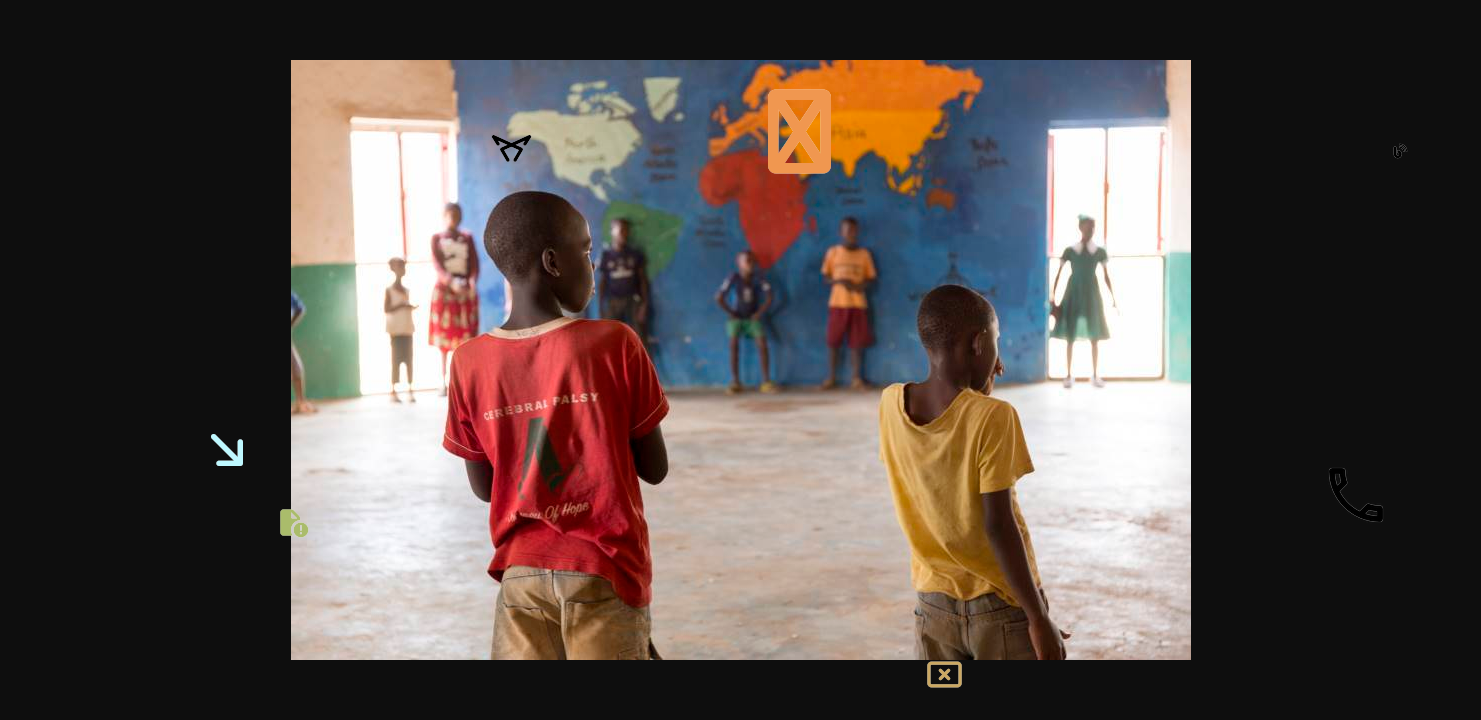 This screenshot has width=1481, height=720. What do you see at coordinates (227, 450) in the screenshot?
I see `navigate to the next item below` at bounding box center [227, 450].